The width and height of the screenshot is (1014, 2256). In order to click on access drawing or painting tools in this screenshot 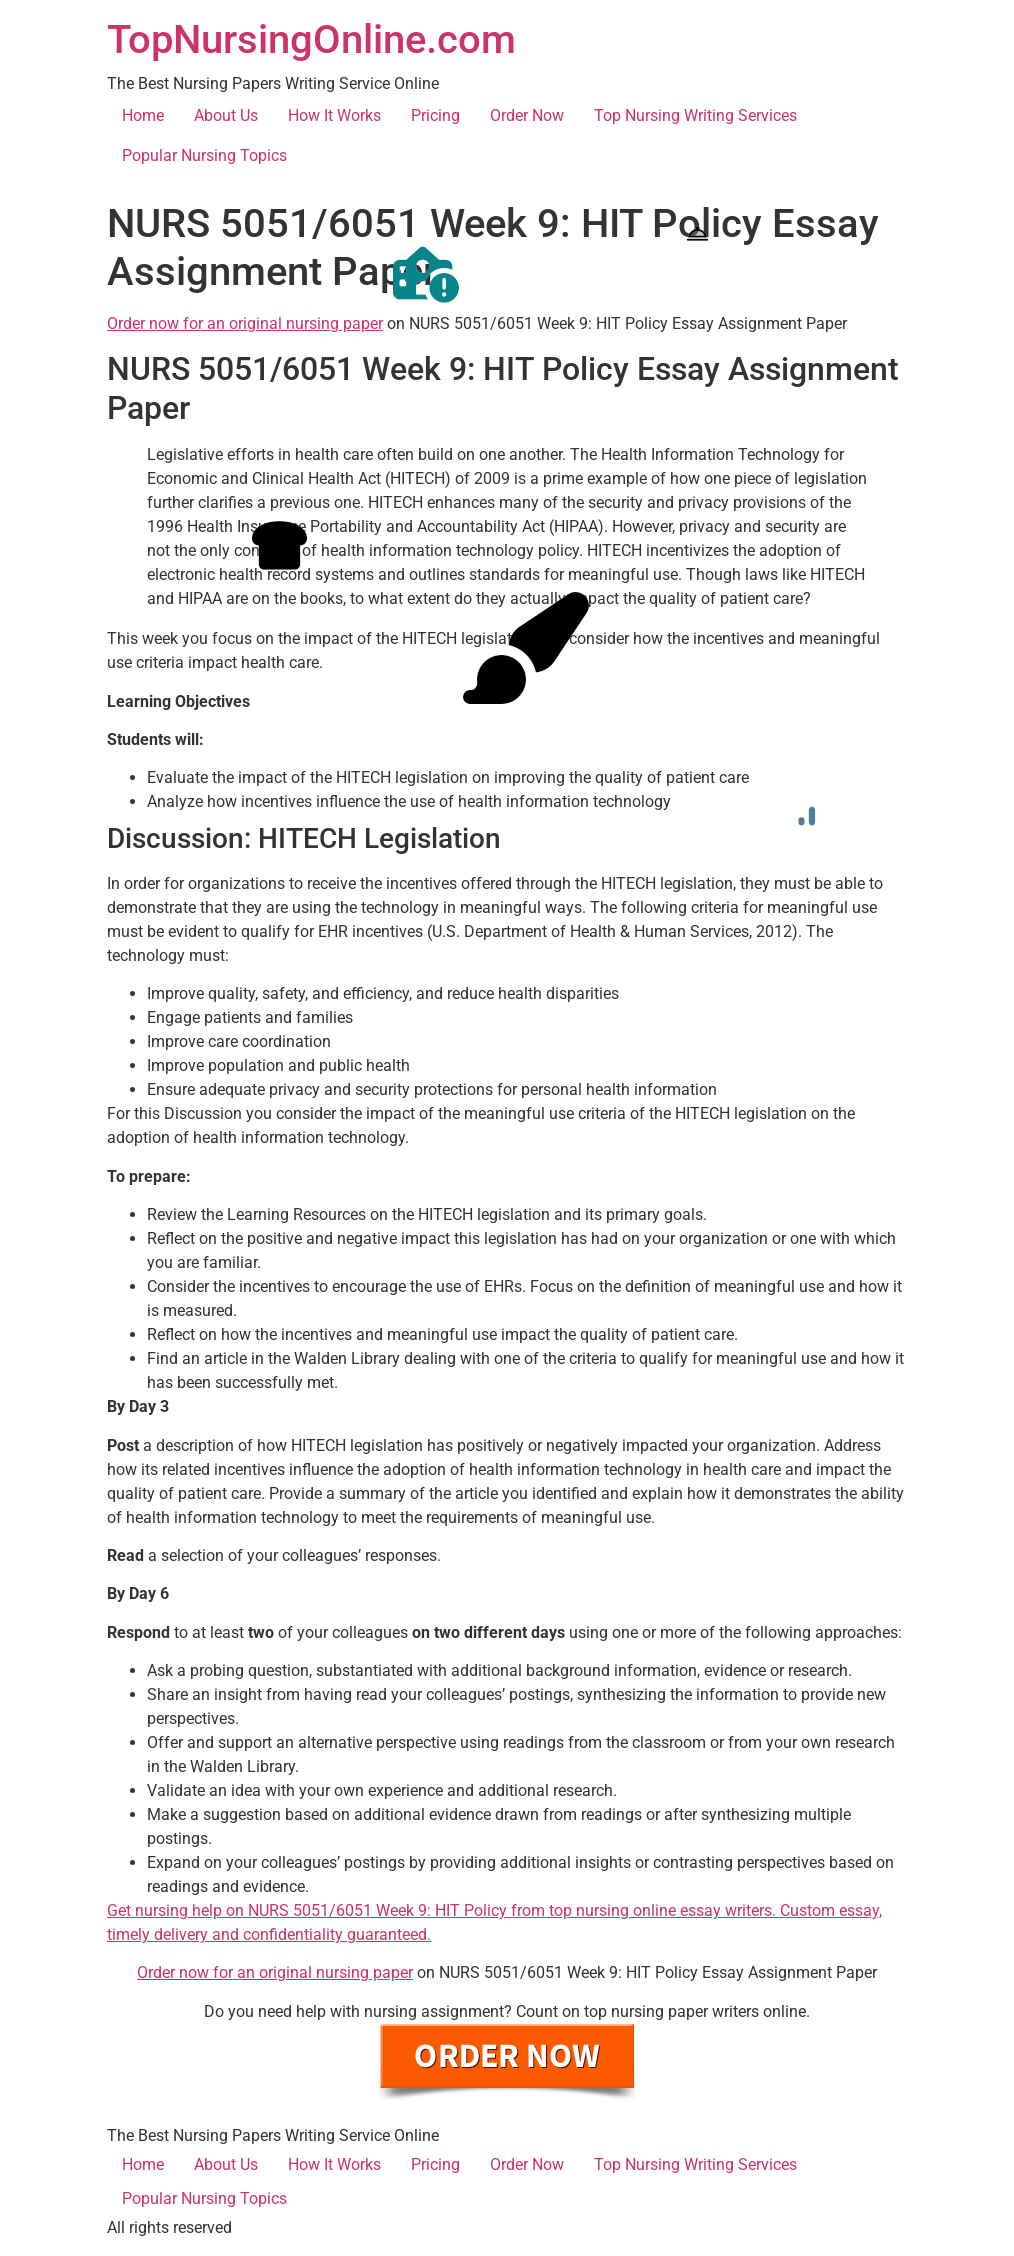, I will do `click(526, 648)`.